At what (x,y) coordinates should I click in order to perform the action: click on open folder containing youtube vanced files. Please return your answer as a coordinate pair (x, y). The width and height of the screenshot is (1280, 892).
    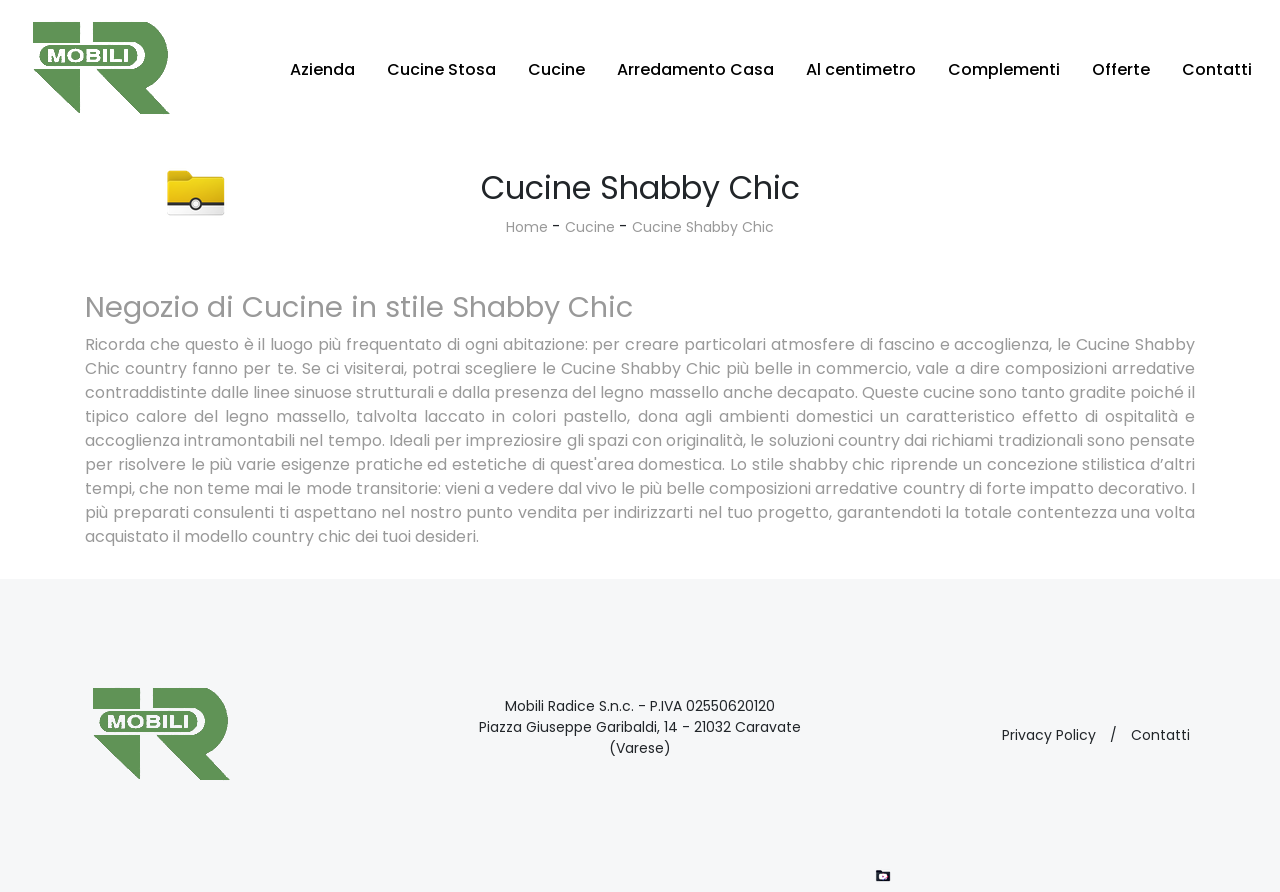
    Looking at the image, I should click on (883, 876).